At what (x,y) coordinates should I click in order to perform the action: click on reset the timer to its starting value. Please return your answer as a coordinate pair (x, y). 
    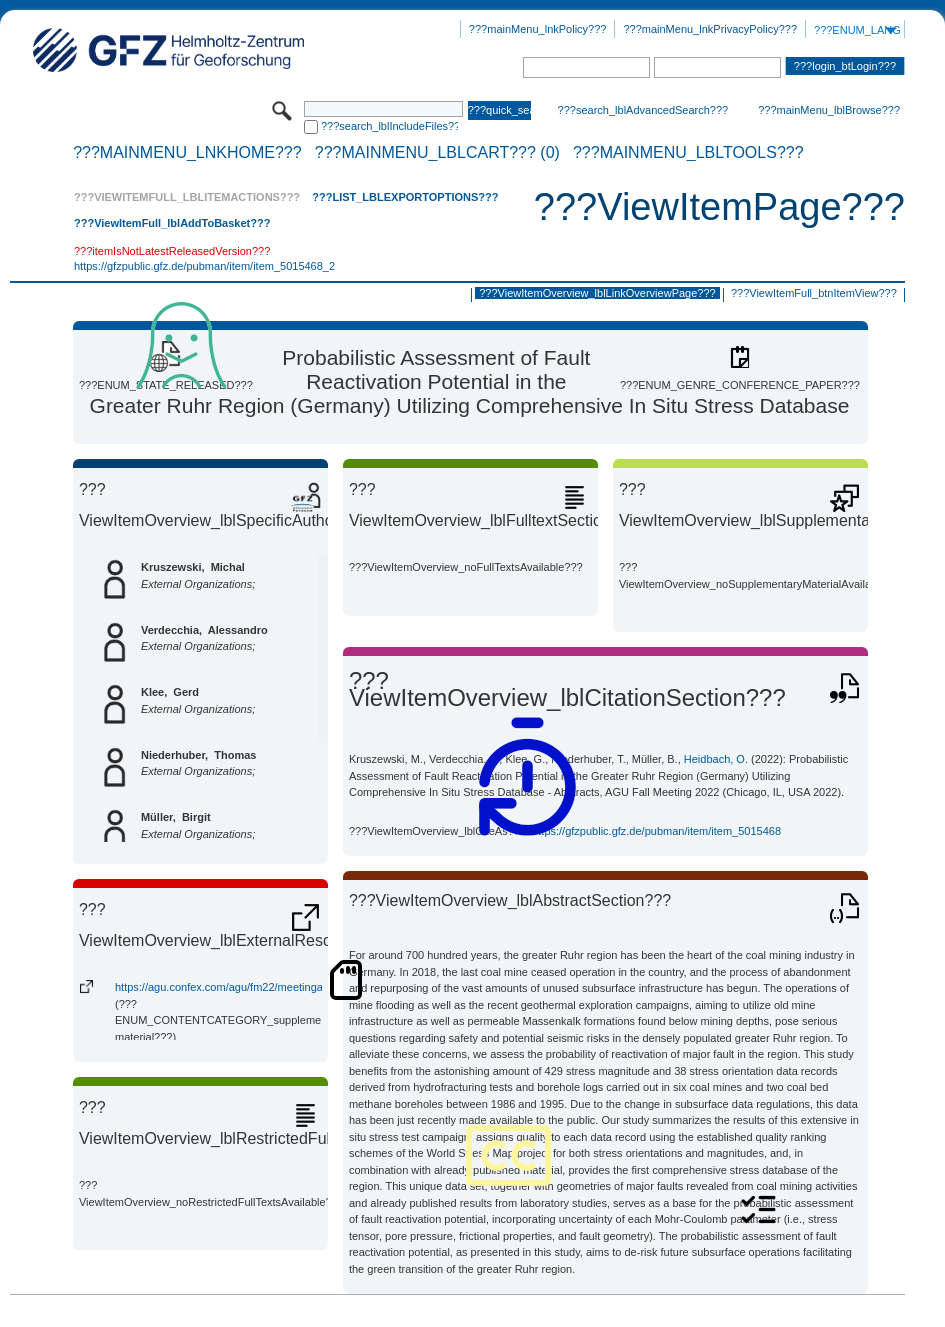
    Looking at the image, I should click on (527, 776).